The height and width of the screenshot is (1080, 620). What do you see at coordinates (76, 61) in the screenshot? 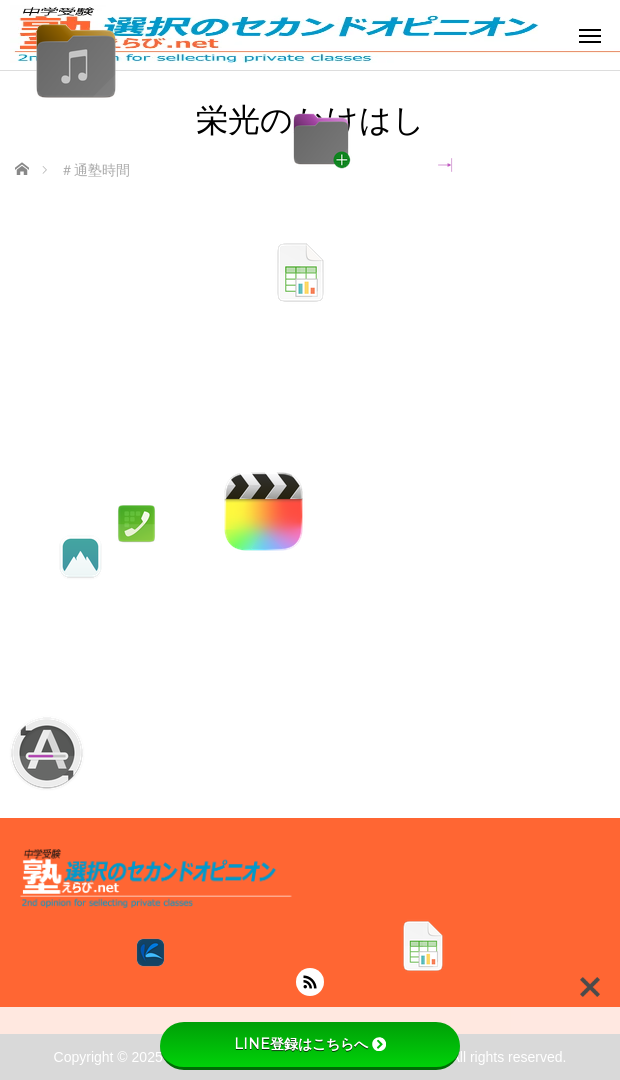
I see `open your music folder` at bounding box center [76, 61].